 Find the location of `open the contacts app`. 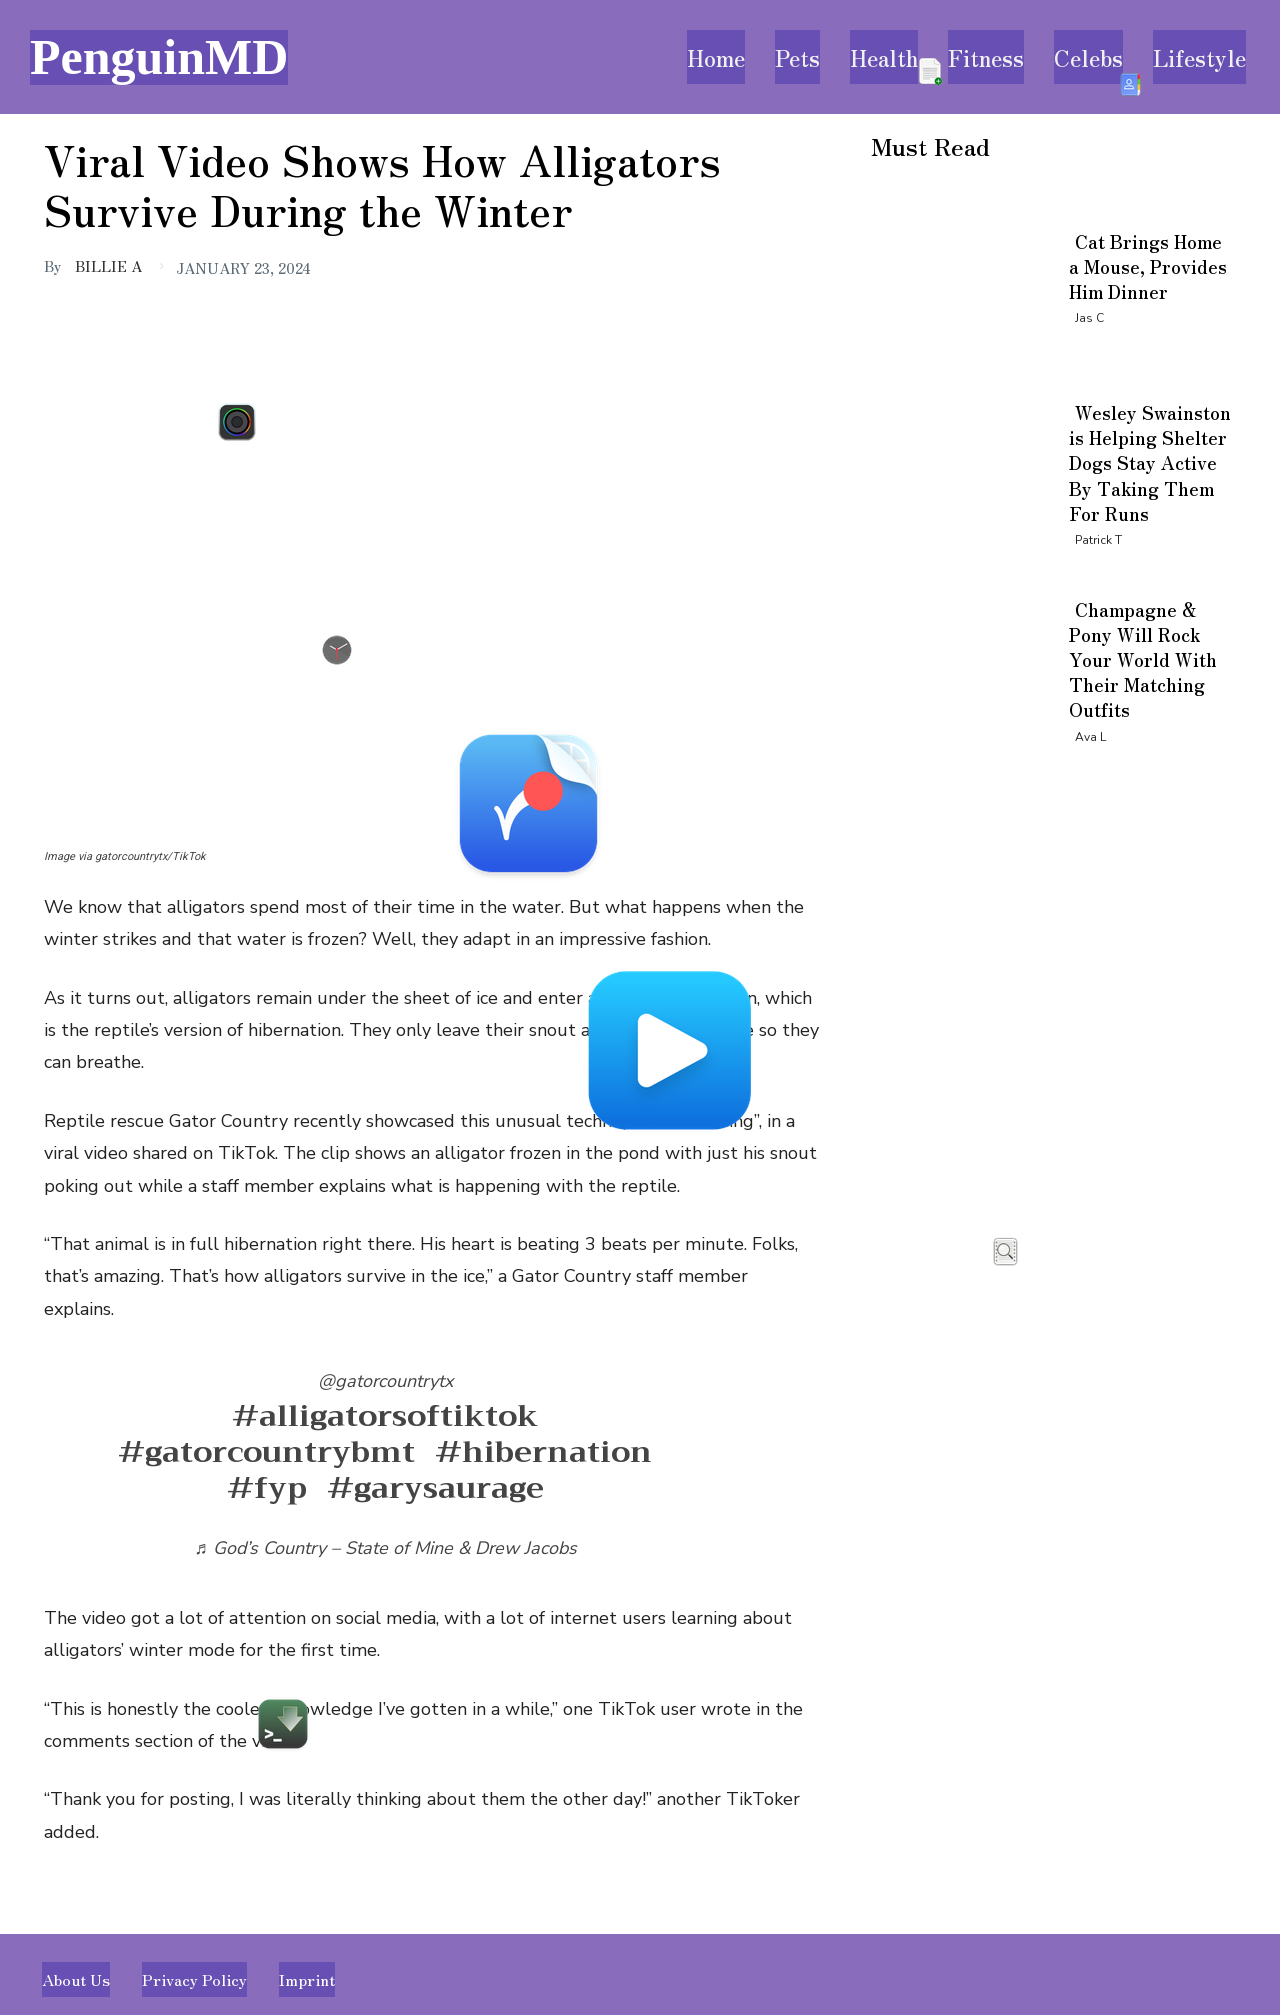

open the contacts app is located at coordinates (1130, 84).